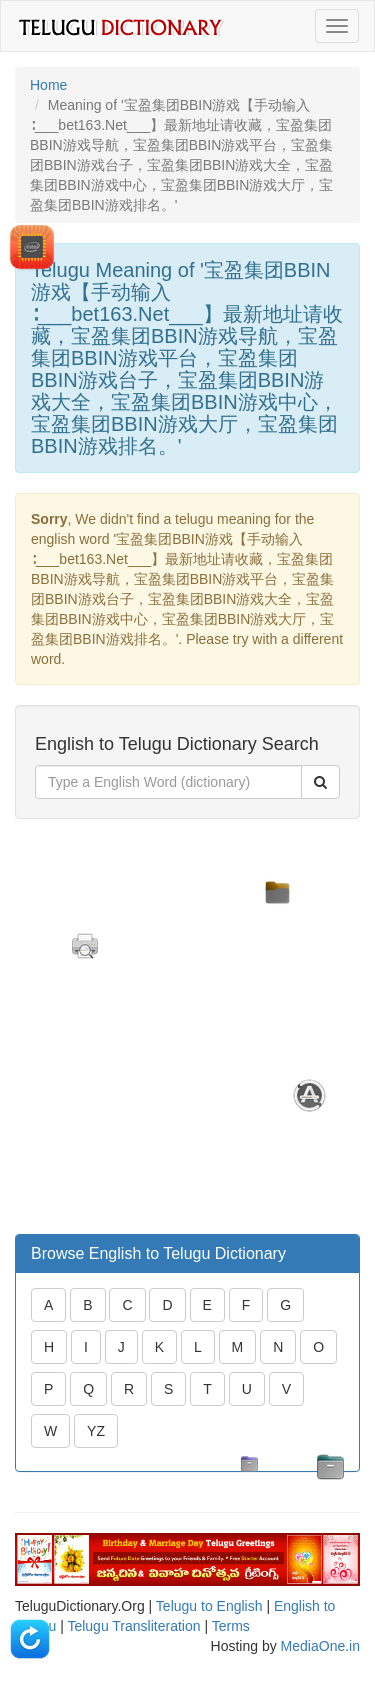 This screenshot has height=1681, width=375. What do you see at coordinates (85, 946) in the screenshot?
I see `preview document before printing` at bounding box center [85, 946].